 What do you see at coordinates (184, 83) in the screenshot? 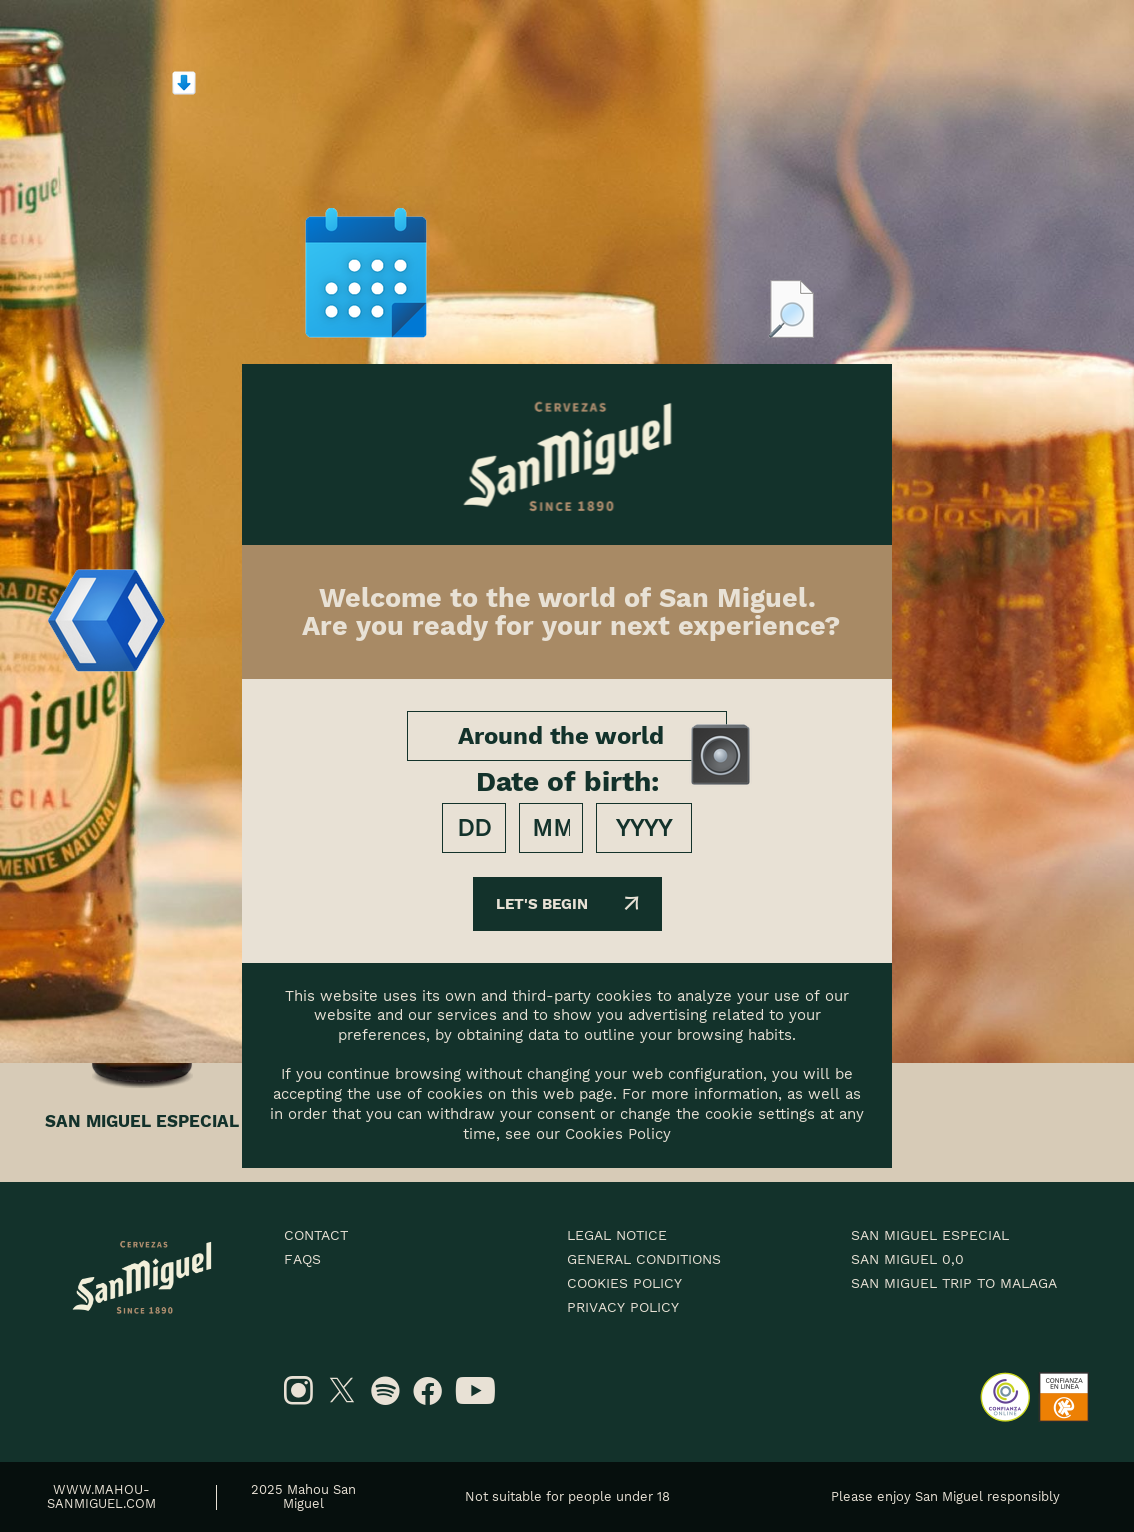
I see `download a file or content` at bounding box center [184, 83].